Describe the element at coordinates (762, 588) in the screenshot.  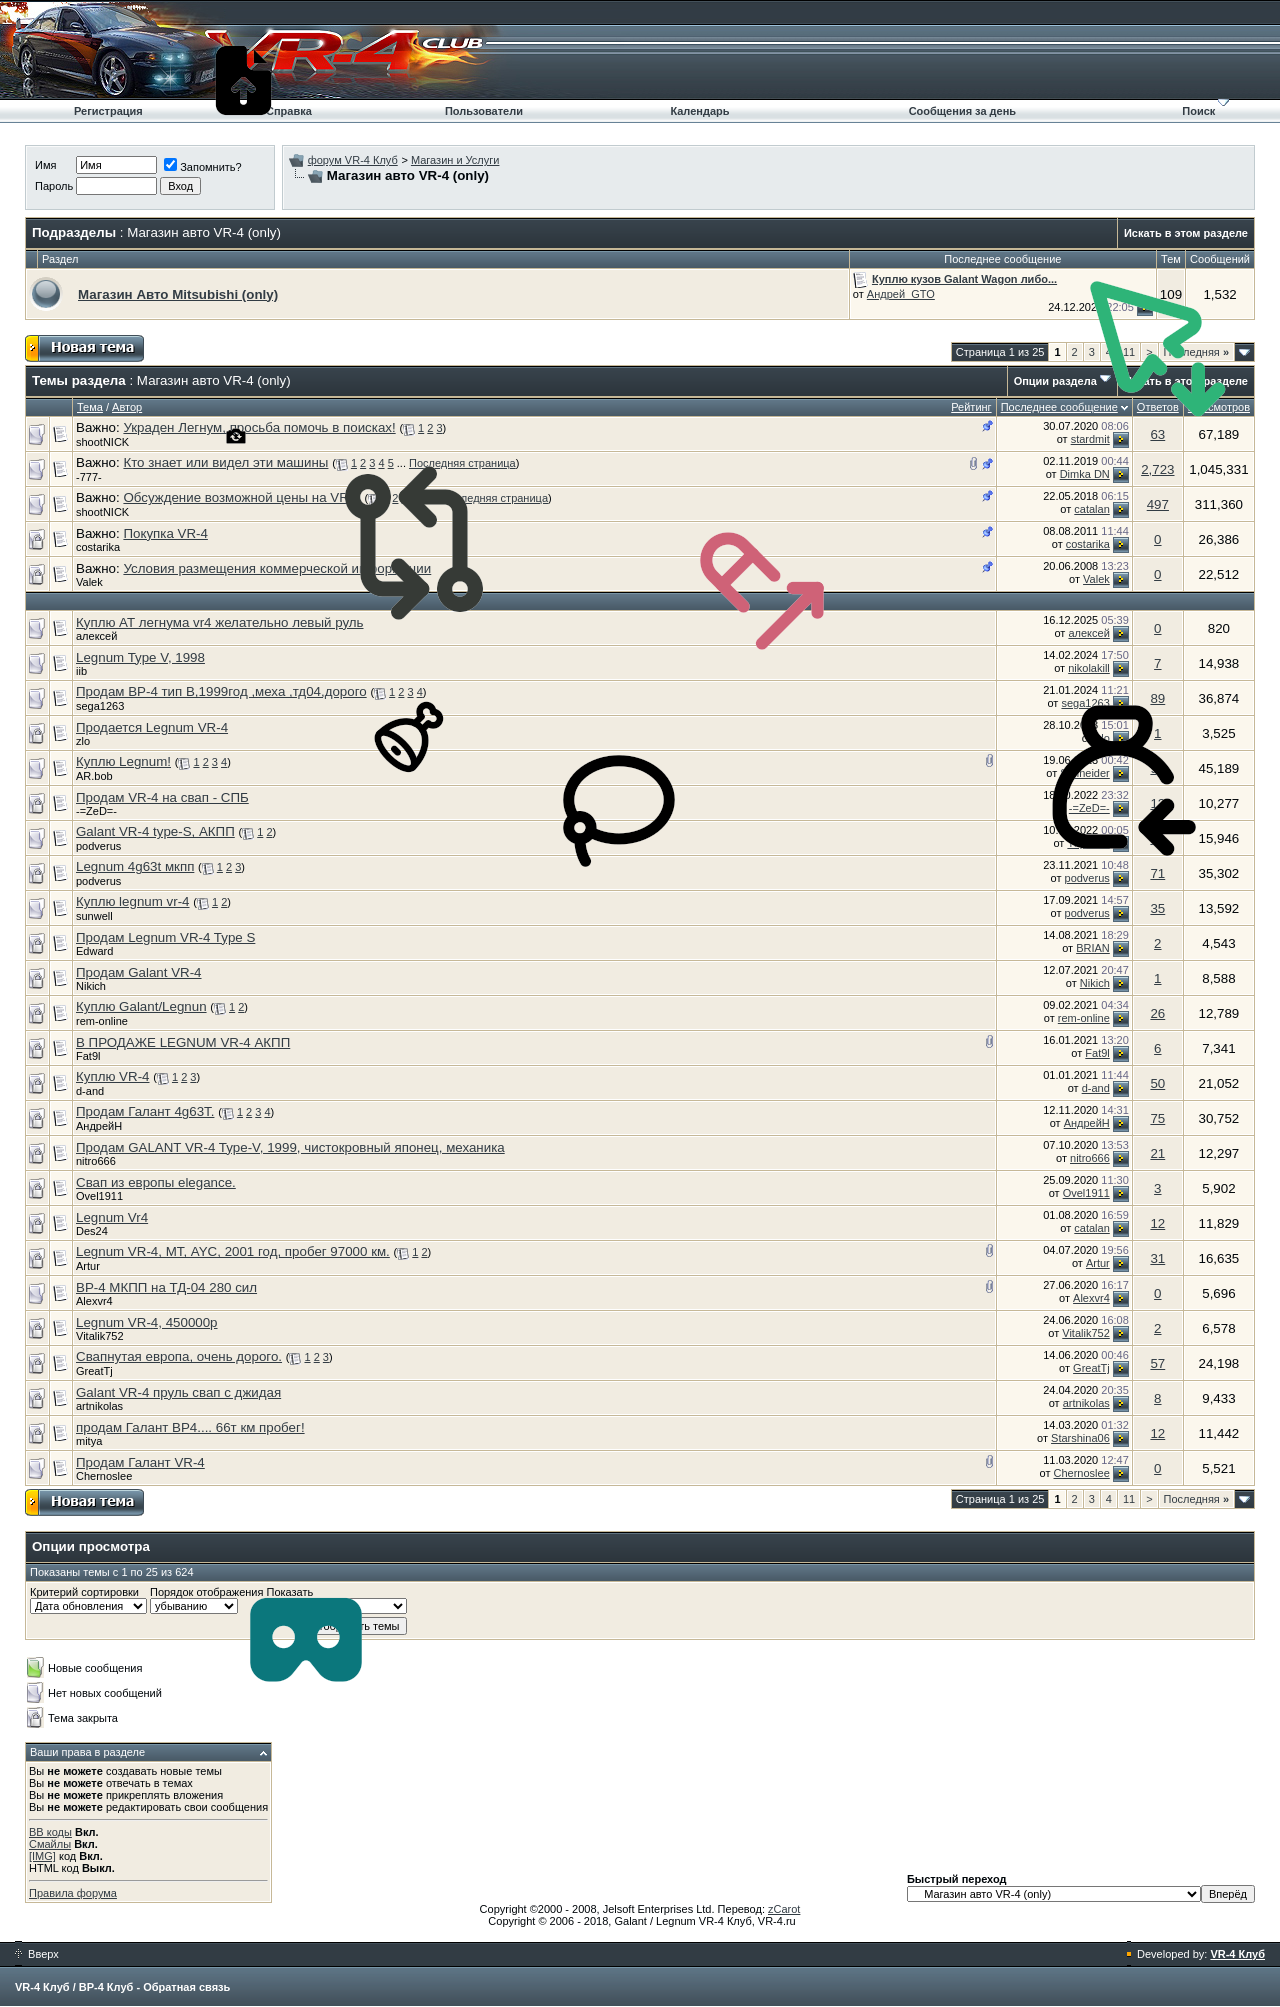
I see `change text orientation or direction` at that location.